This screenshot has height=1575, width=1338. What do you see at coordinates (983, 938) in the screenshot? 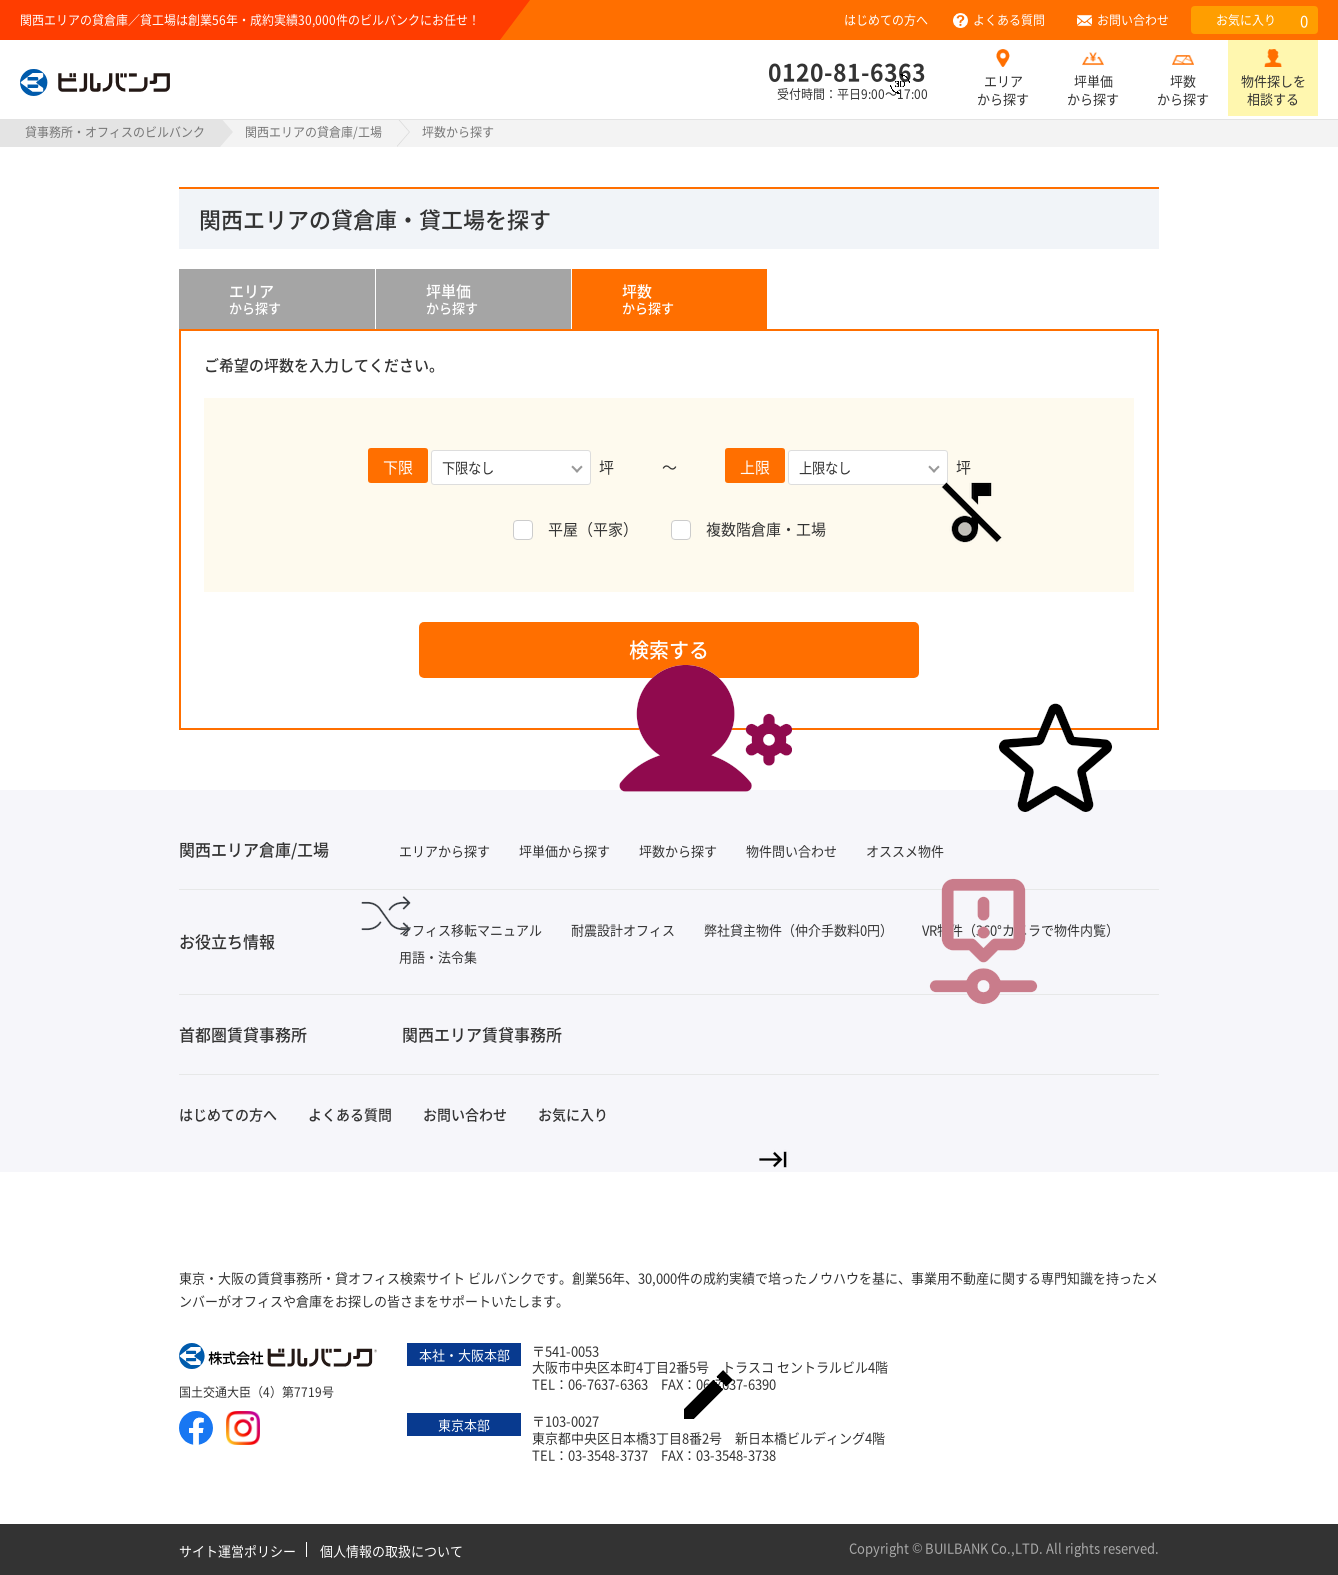
I see `indicates a timeline event requiring attention` at bounding box center [983, 938].